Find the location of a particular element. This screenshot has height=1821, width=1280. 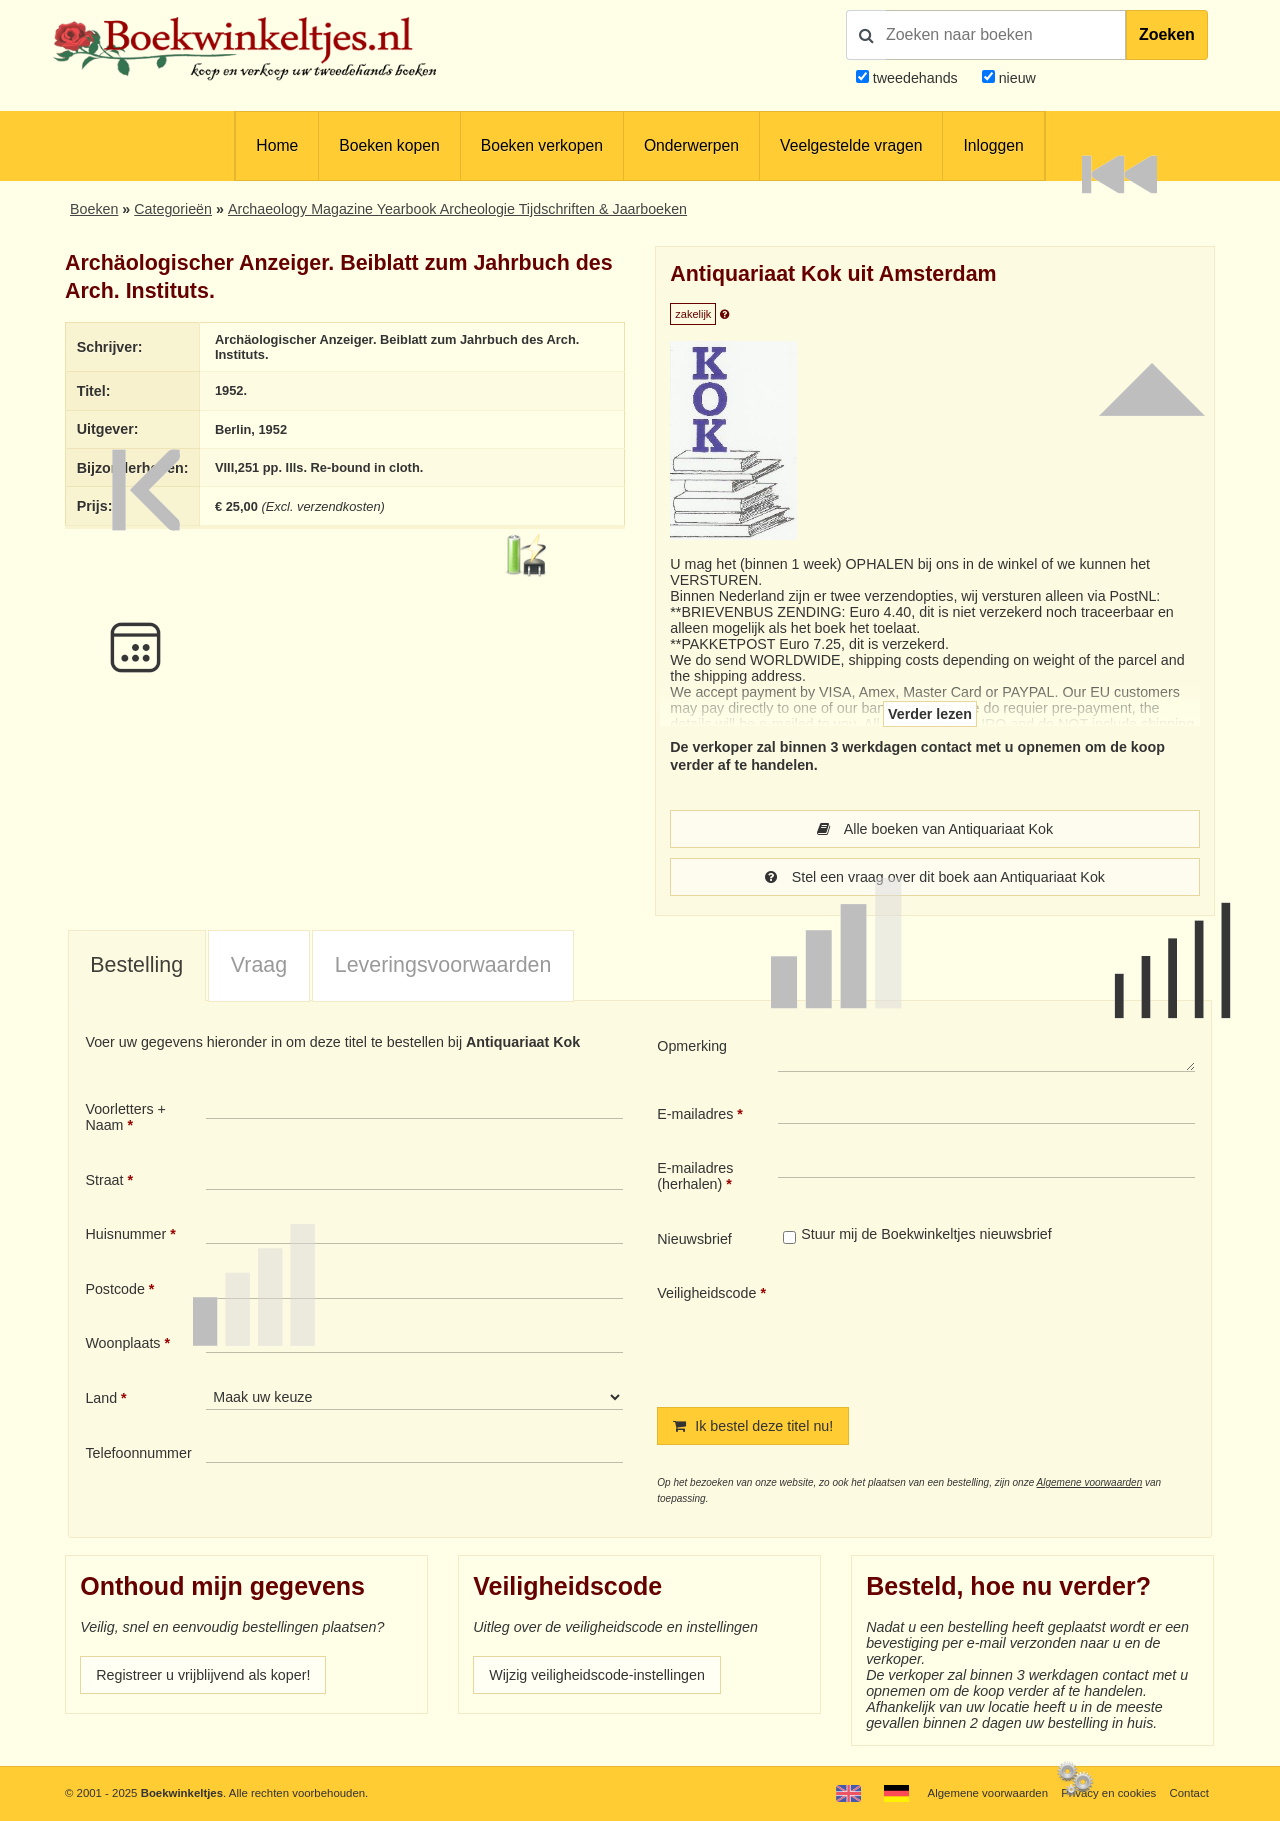

scroll or pan upward is located at coordinates (1152, 394).